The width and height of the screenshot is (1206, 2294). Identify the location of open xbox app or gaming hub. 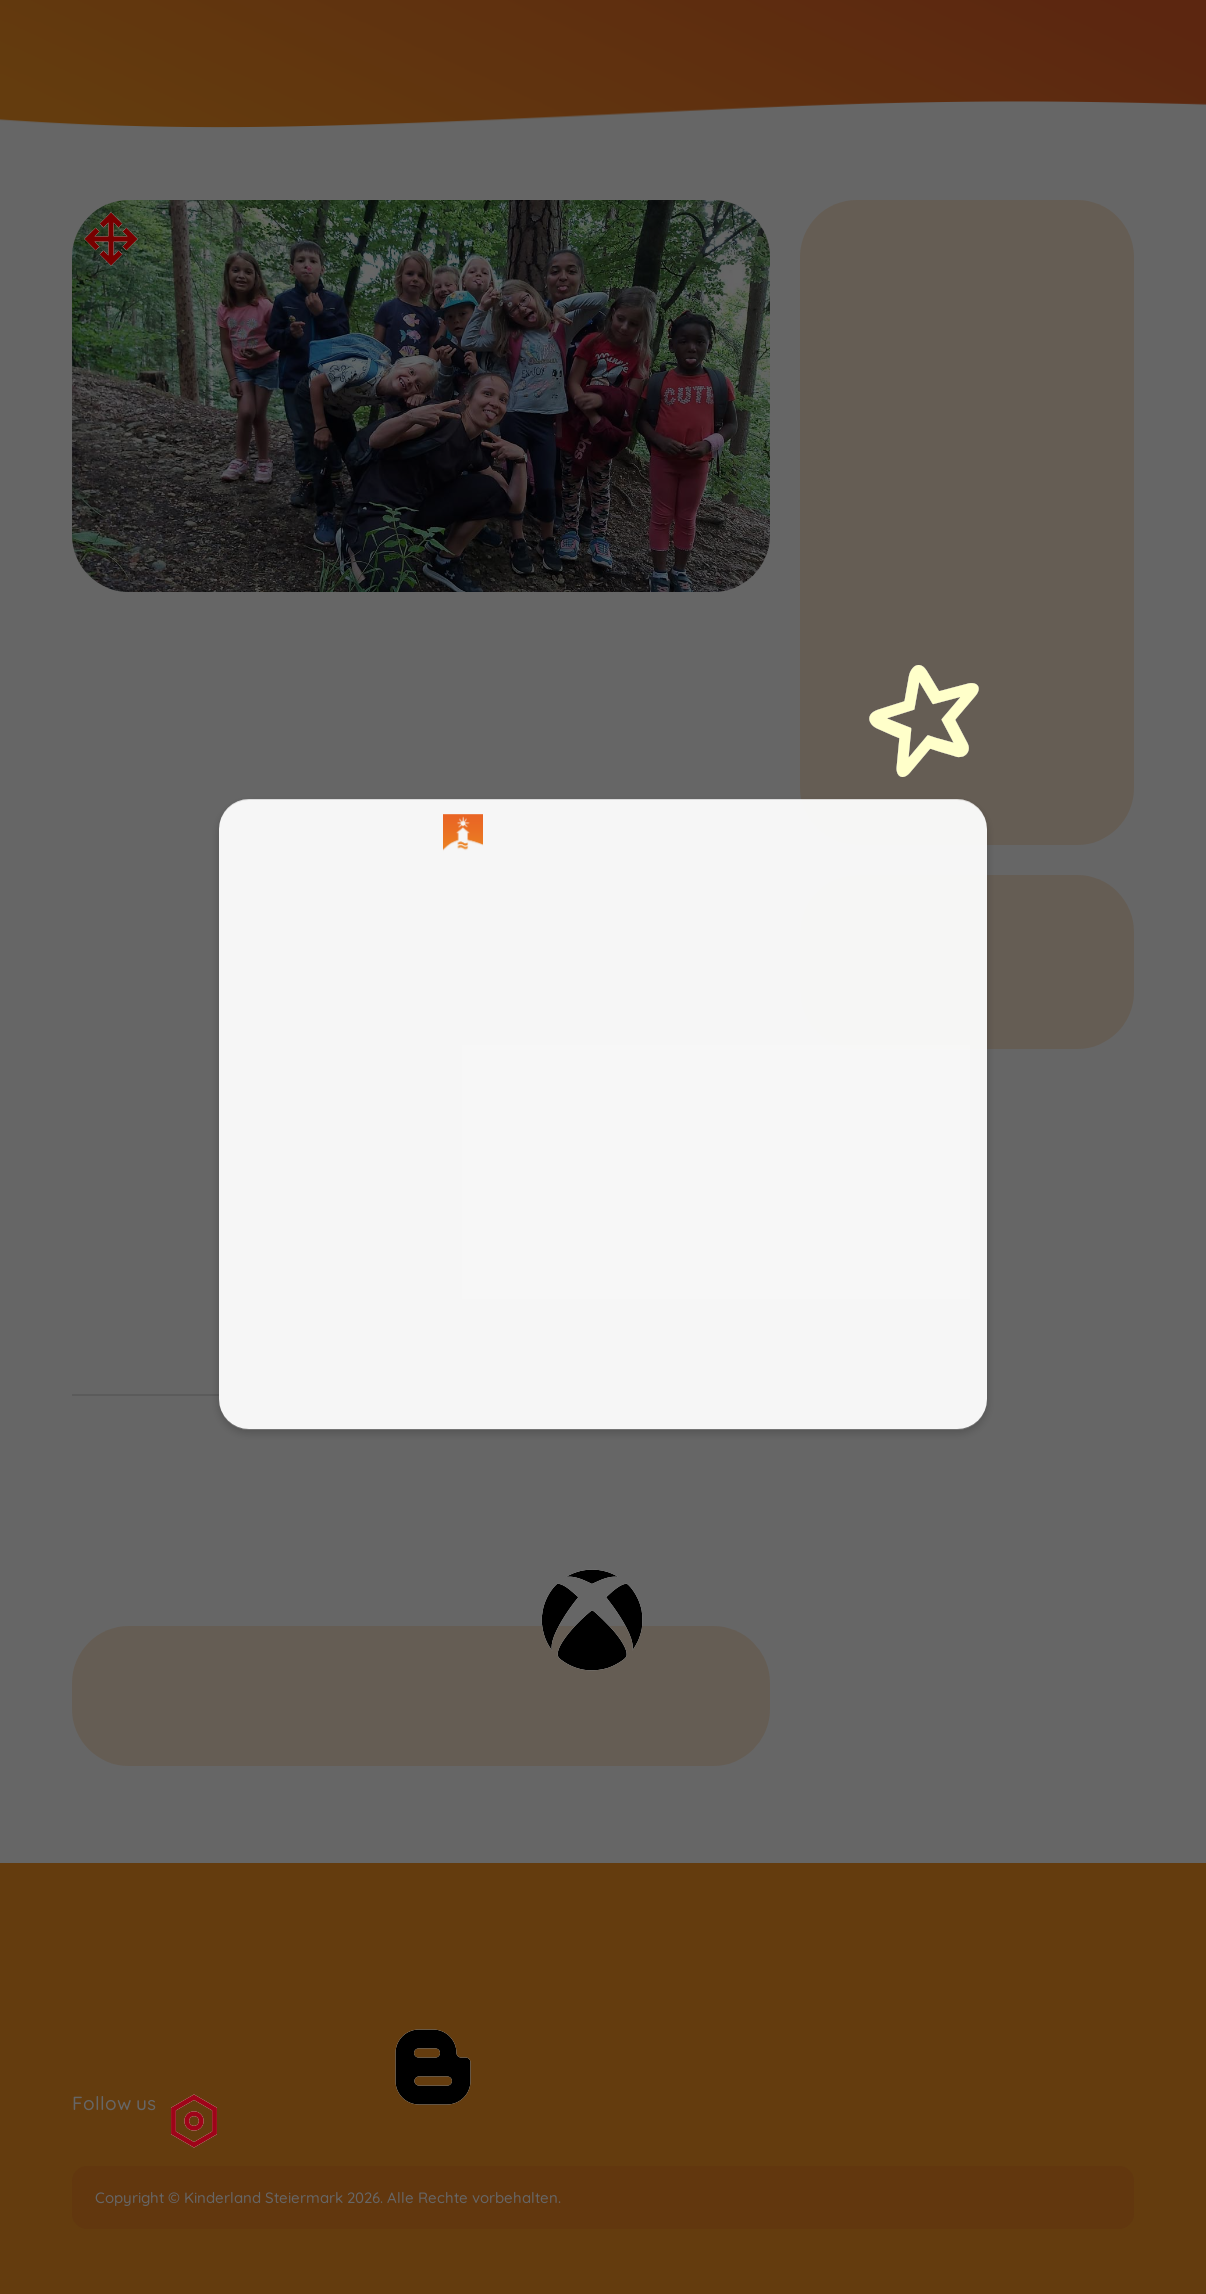
(592, 1620).